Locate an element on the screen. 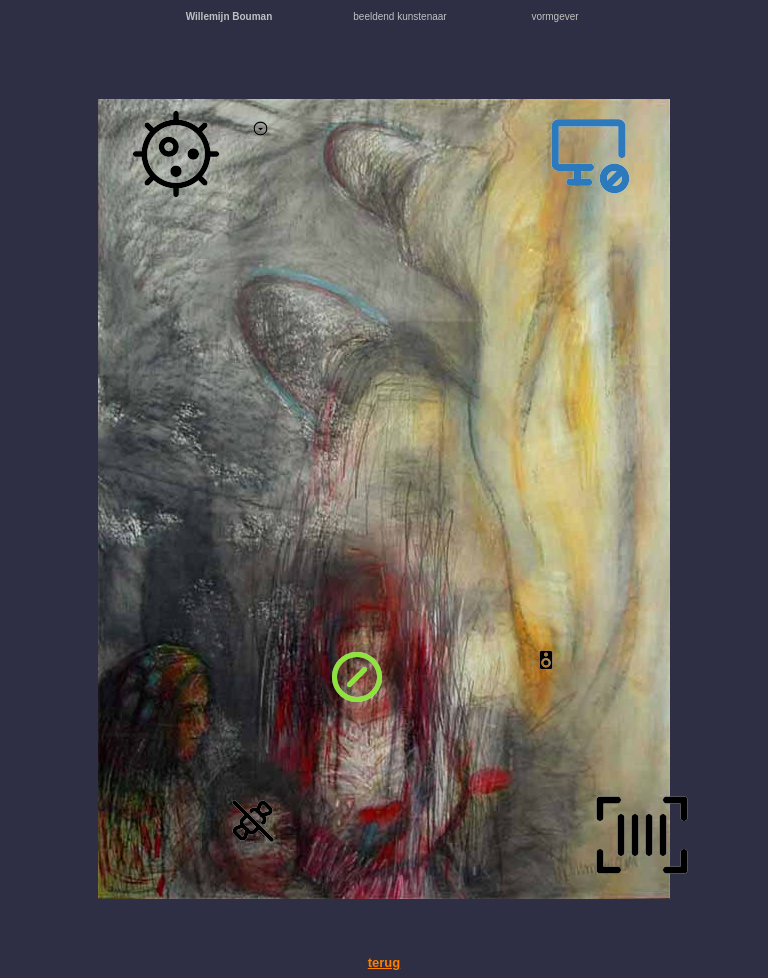 Image resolution: width=768 pixels, height=978 pixels. expand dropdown menu or options is located at coordinates (260, 128).